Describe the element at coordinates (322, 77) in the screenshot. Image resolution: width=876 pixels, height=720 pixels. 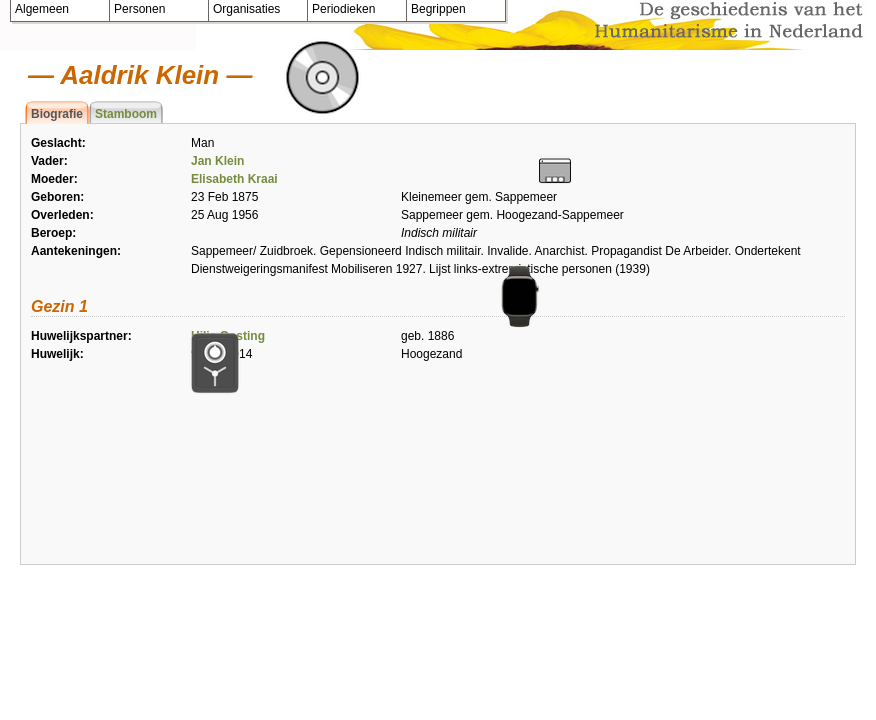
I see `access optical disc drive in sidebar` at that location.